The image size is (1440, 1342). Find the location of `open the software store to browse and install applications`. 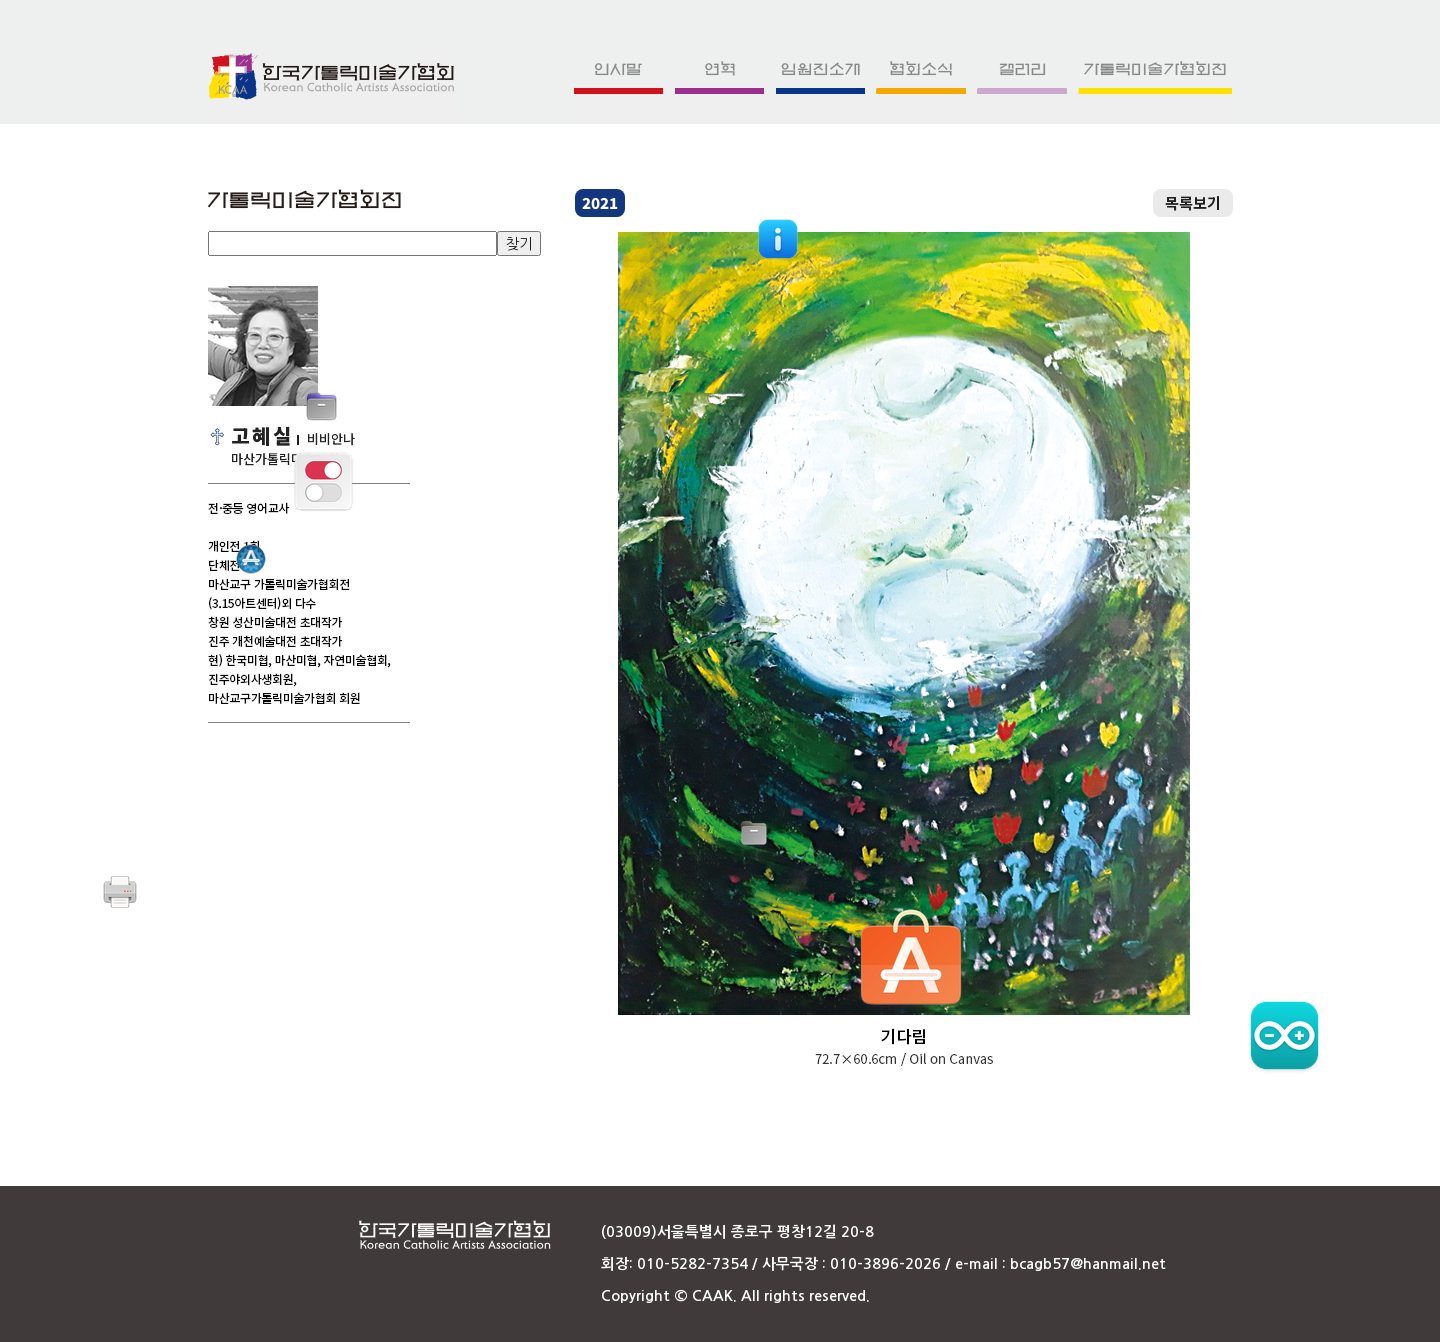

open the software store to browse and install applications is located at coordinates (911, 965).